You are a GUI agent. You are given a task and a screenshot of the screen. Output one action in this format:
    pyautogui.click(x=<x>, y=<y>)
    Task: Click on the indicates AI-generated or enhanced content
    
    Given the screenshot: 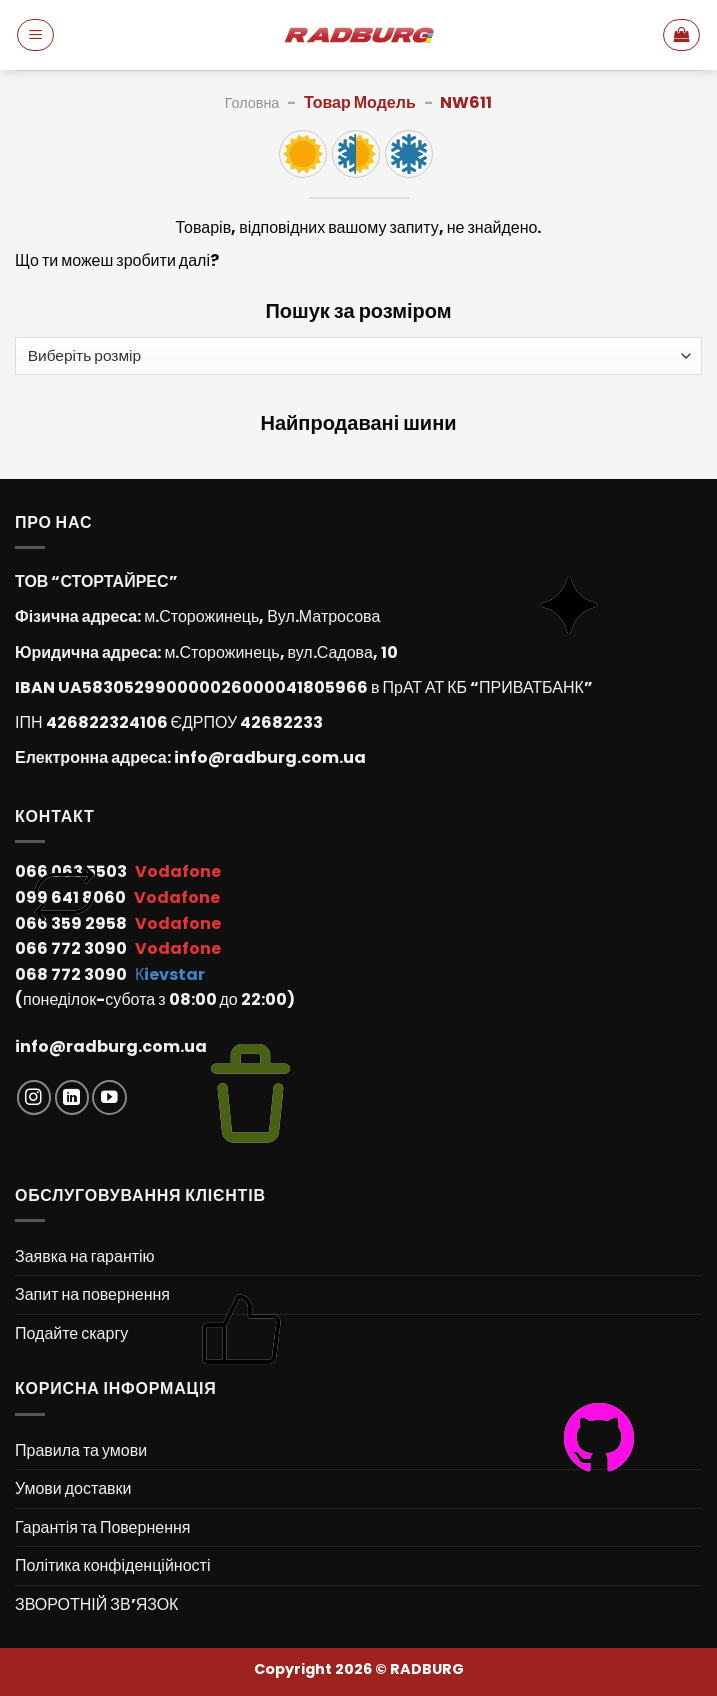 What is the action you would take?
    pyautogui.click(x=569, y=605)
    